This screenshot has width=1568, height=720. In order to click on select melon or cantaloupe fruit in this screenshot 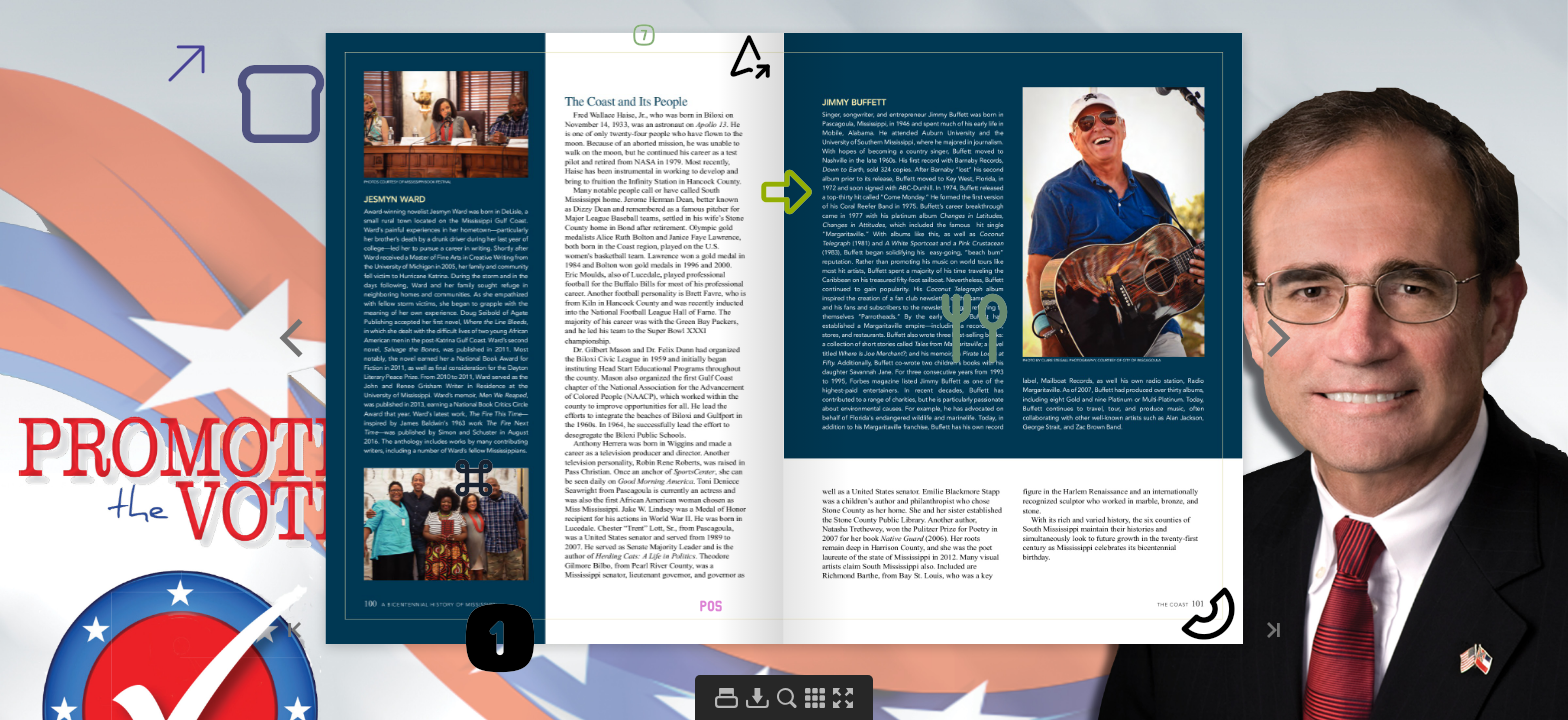, I will do `click(1209, 614)`.